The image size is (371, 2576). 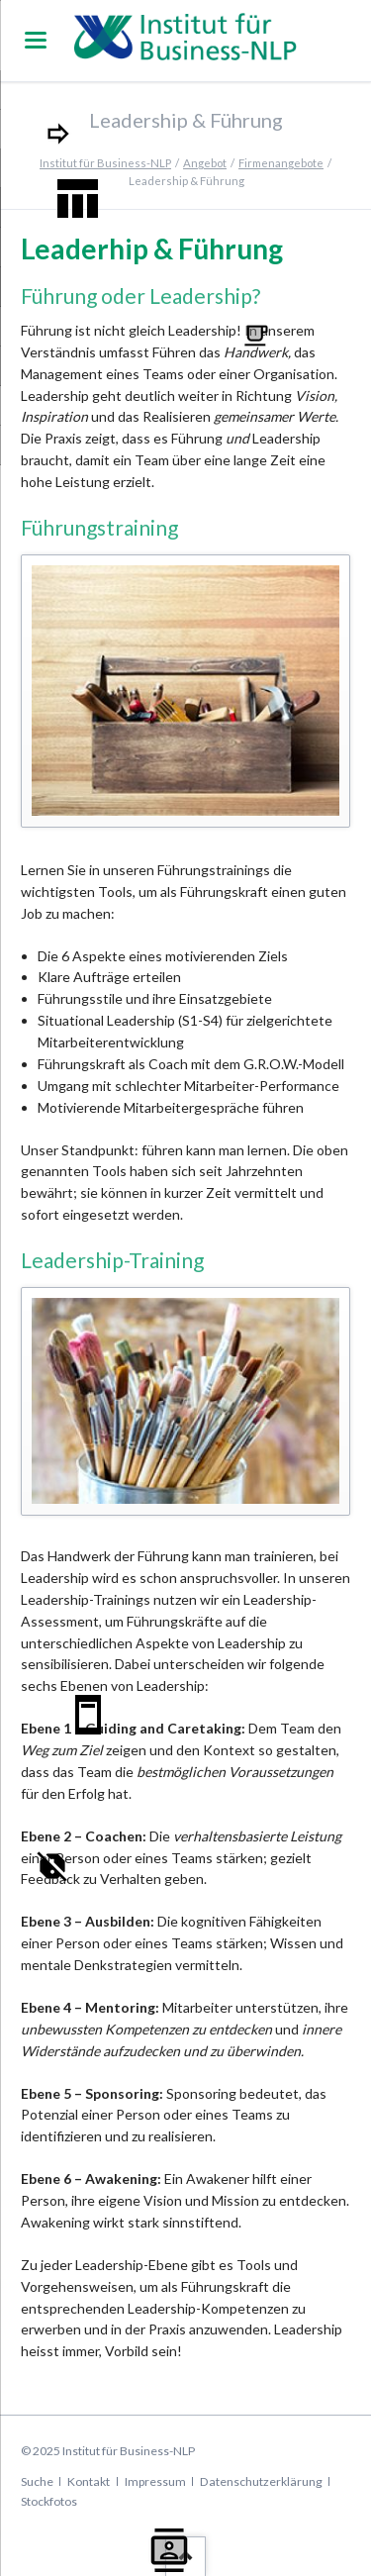 I want to click on manage mobile advertisement settings, so click(x=88, y=1715).